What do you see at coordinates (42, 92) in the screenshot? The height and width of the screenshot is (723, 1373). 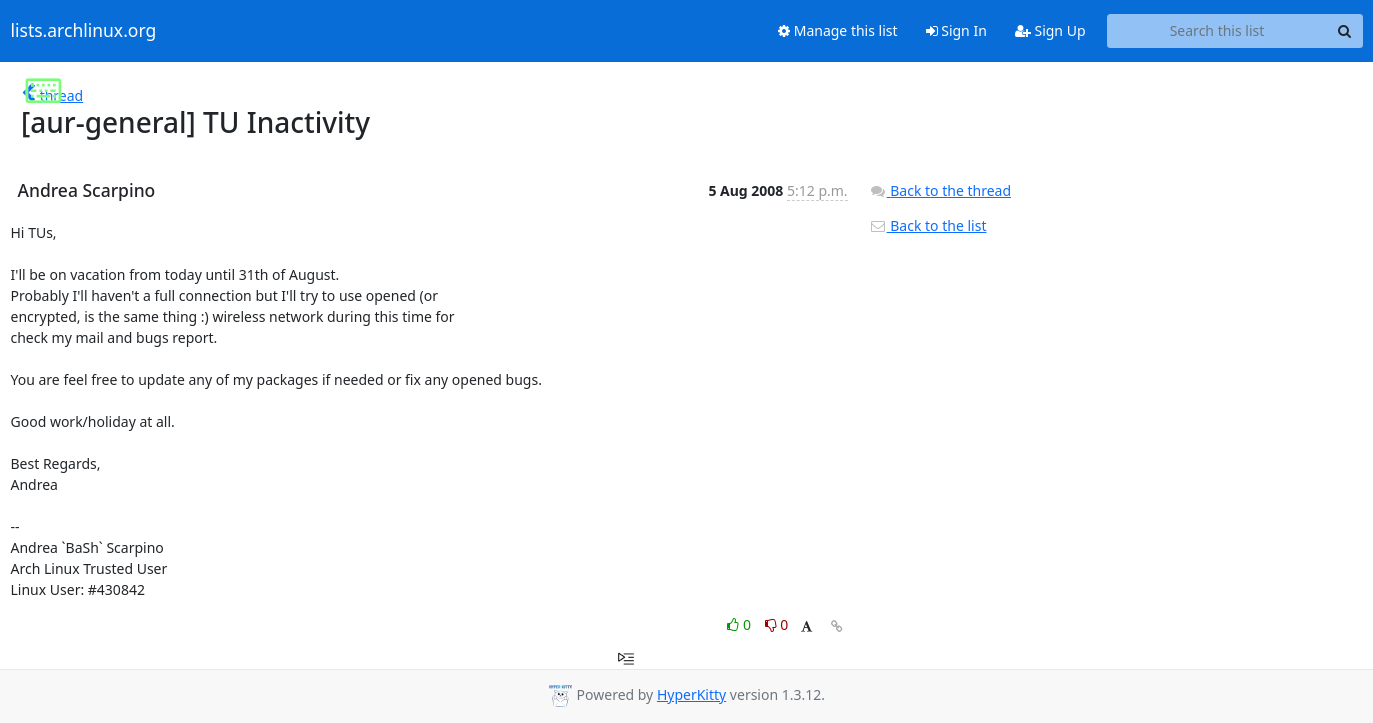 I see `record keyboard input or keystrokes` at bounding box center [42, 92].